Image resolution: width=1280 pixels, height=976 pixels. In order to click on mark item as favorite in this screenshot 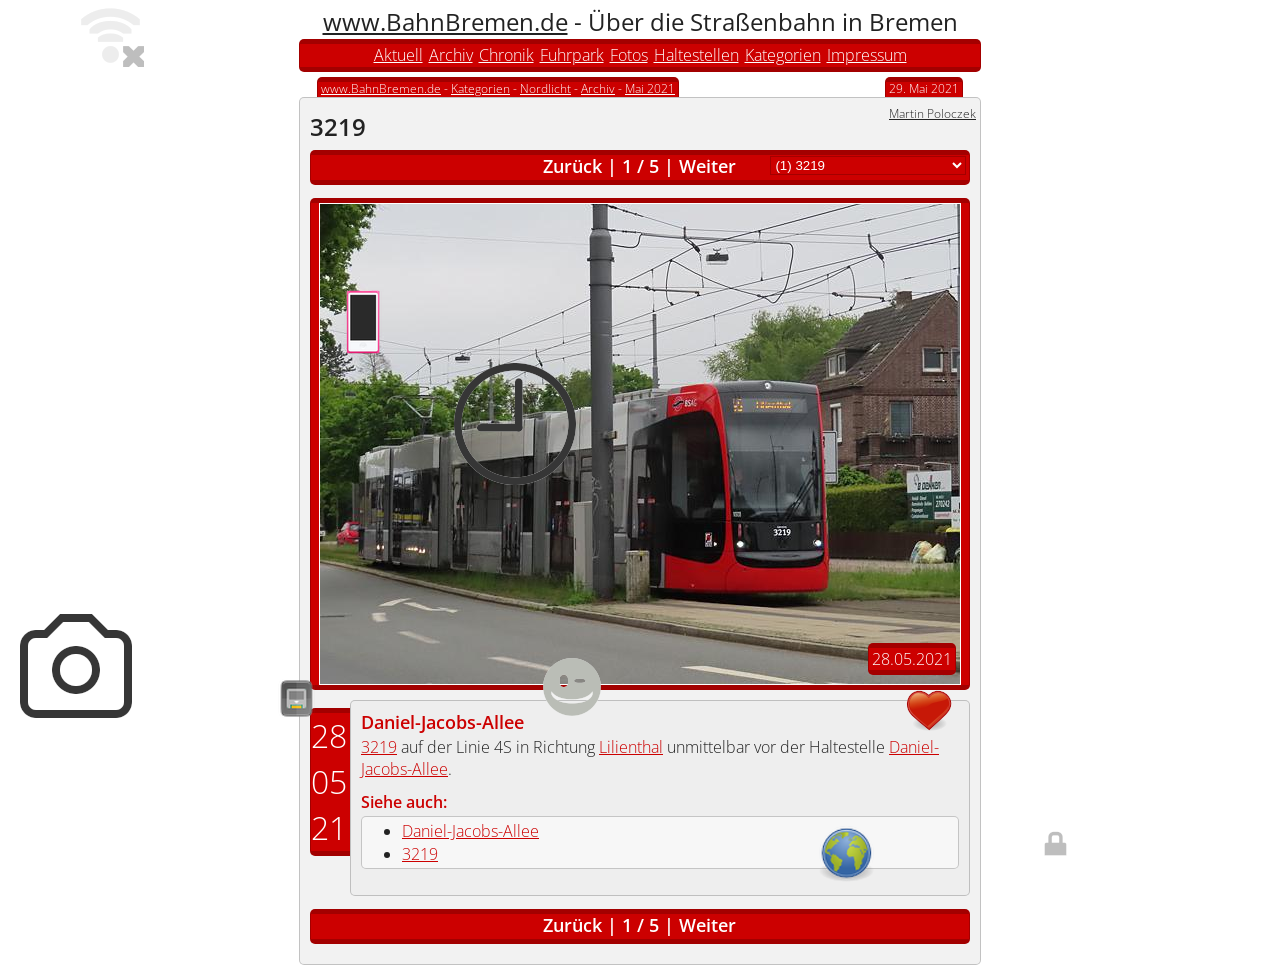, I will do `click(929, 711)`.